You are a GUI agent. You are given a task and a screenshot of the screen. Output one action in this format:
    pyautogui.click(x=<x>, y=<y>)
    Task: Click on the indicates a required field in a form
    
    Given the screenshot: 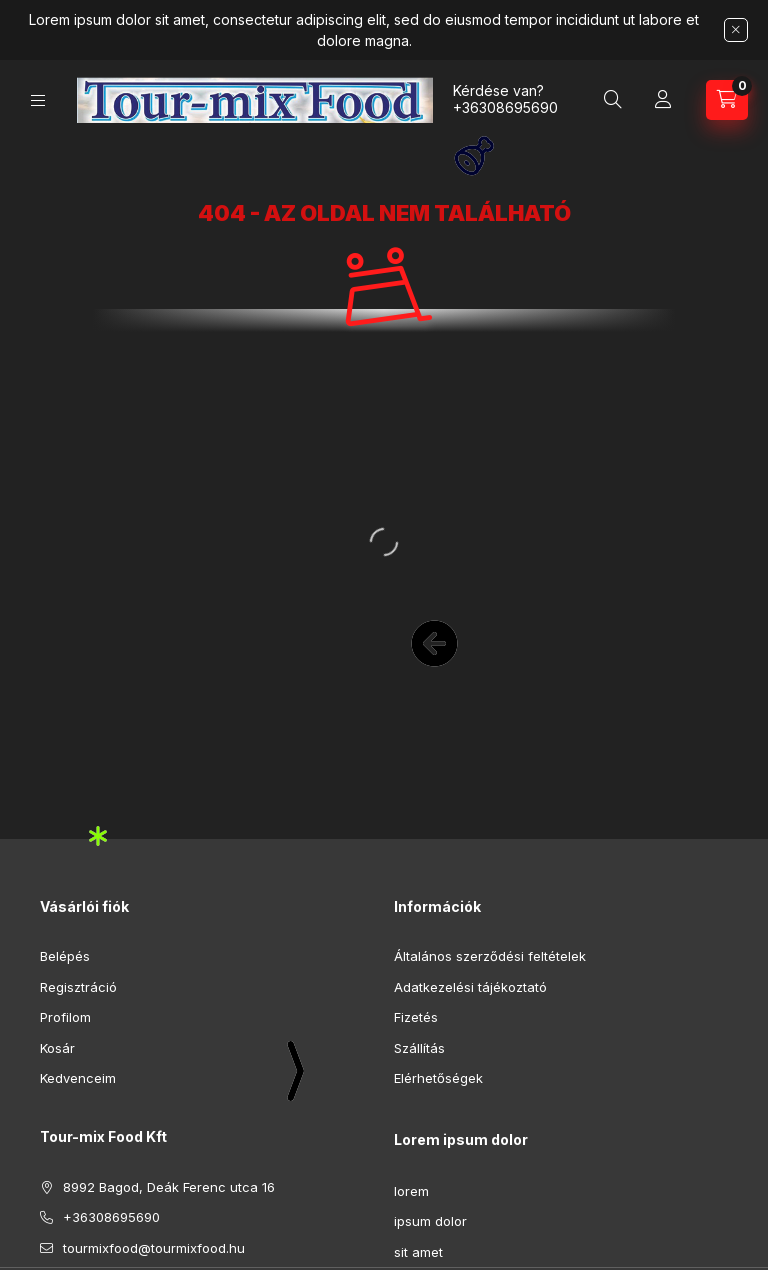 What is the action you would take?
    pyautogui.click(x=98, y=836)
    